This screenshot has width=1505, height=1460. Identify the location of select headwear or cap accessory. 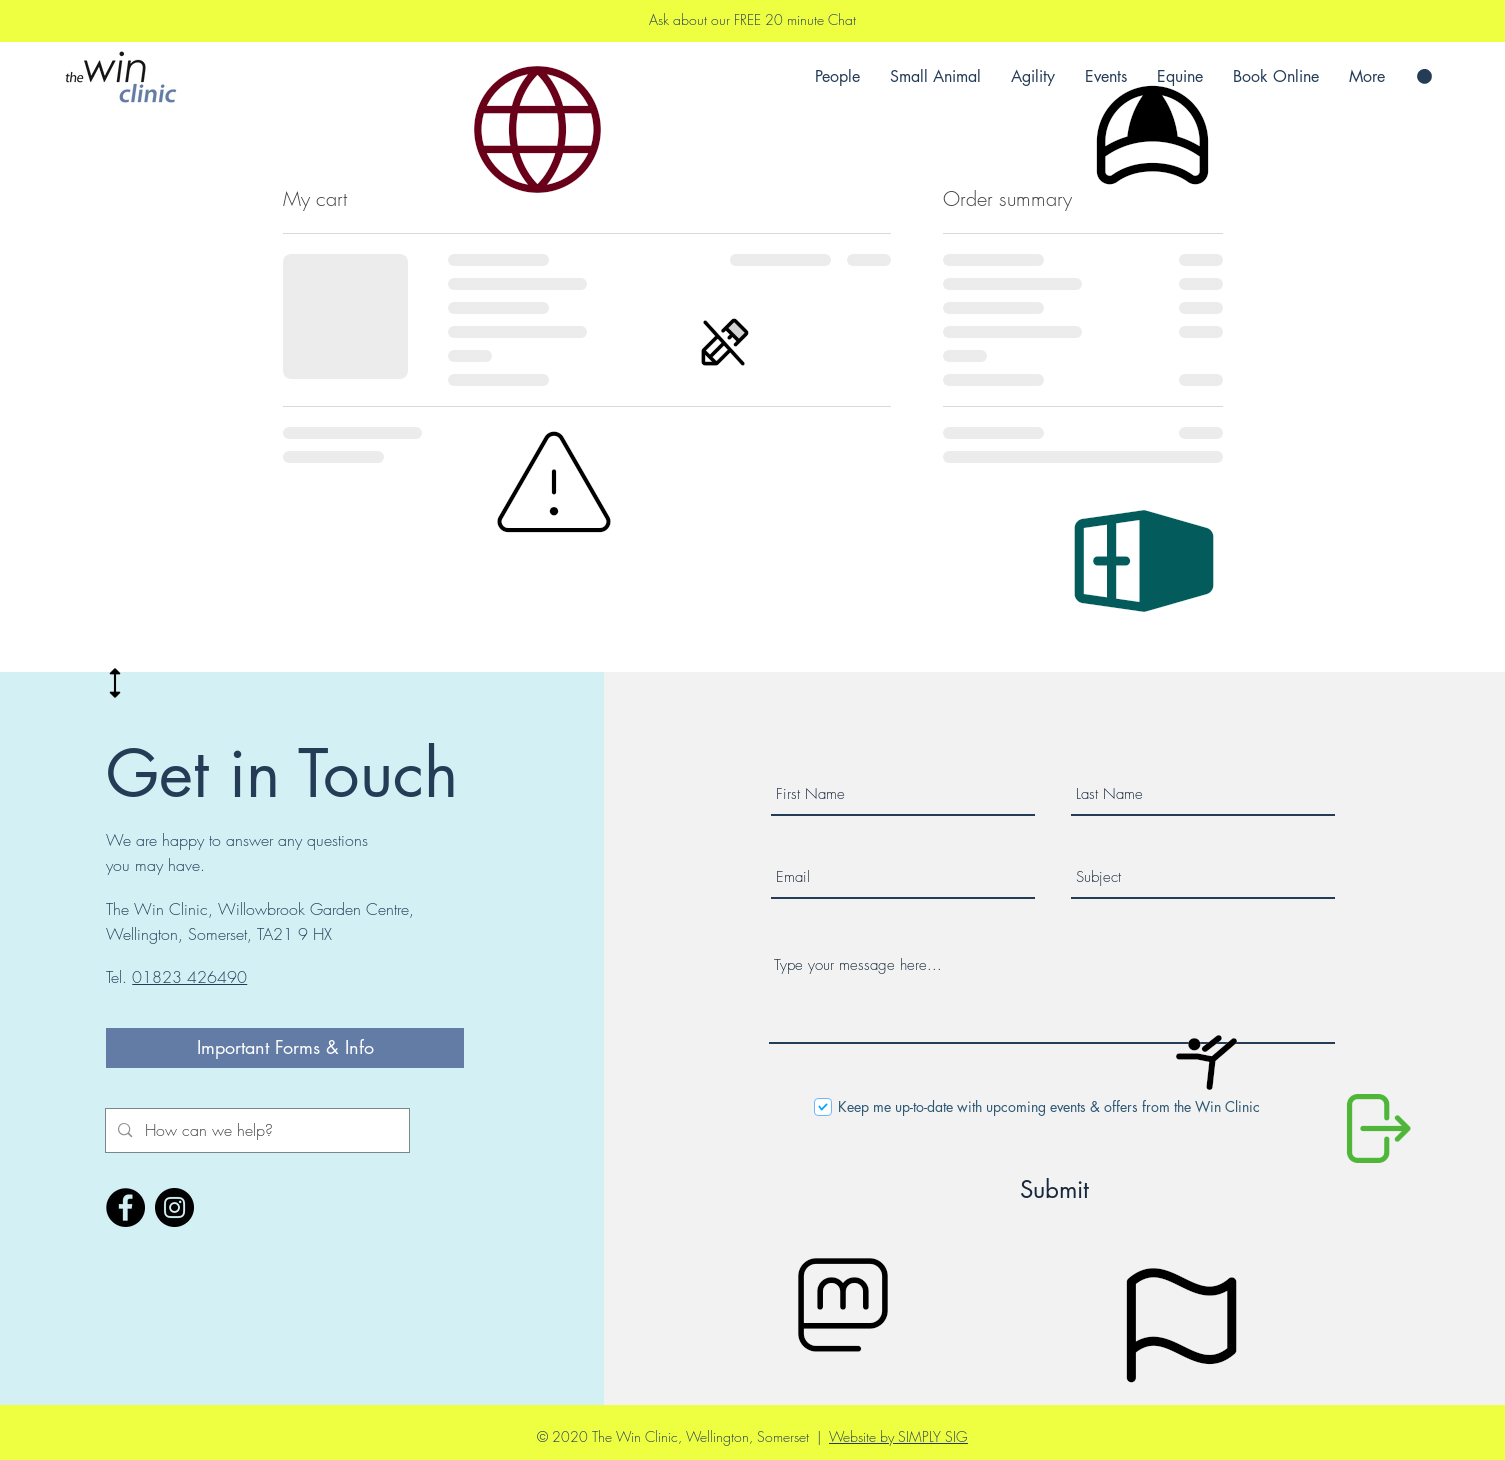
(1152, 141).